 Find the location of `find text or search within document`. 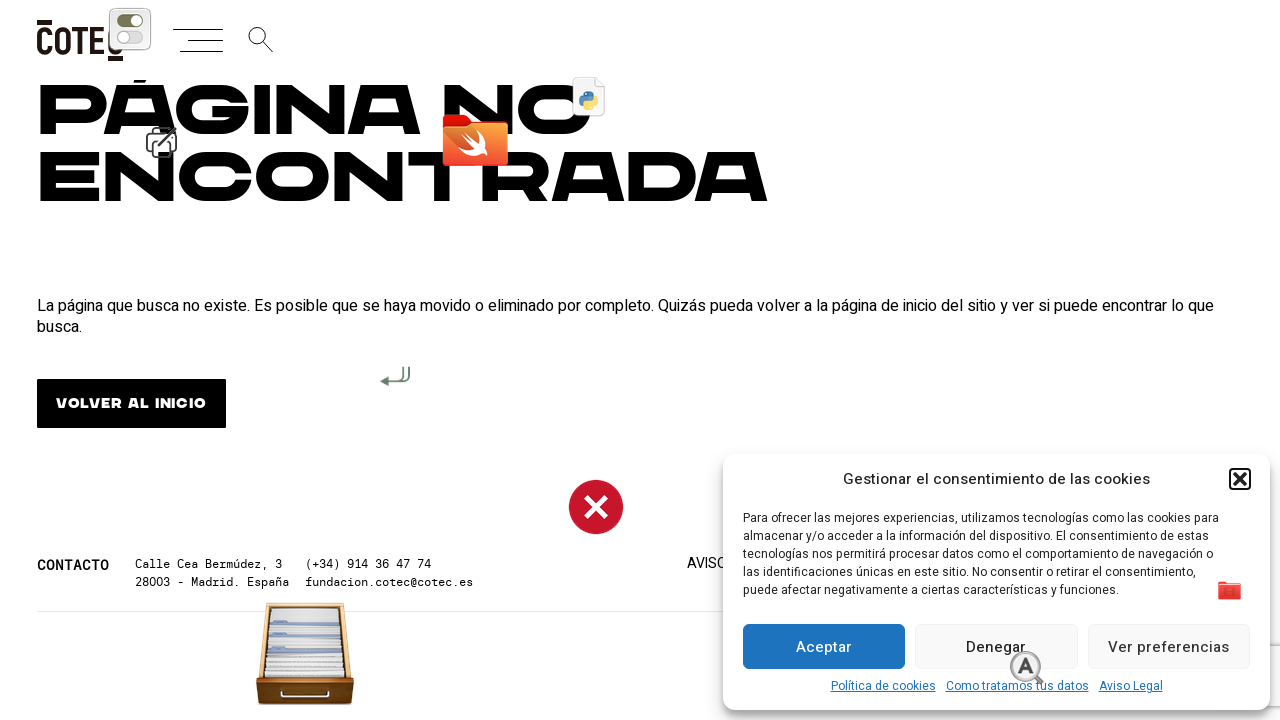

find text or search within document is located at coordinates (1027, 668).